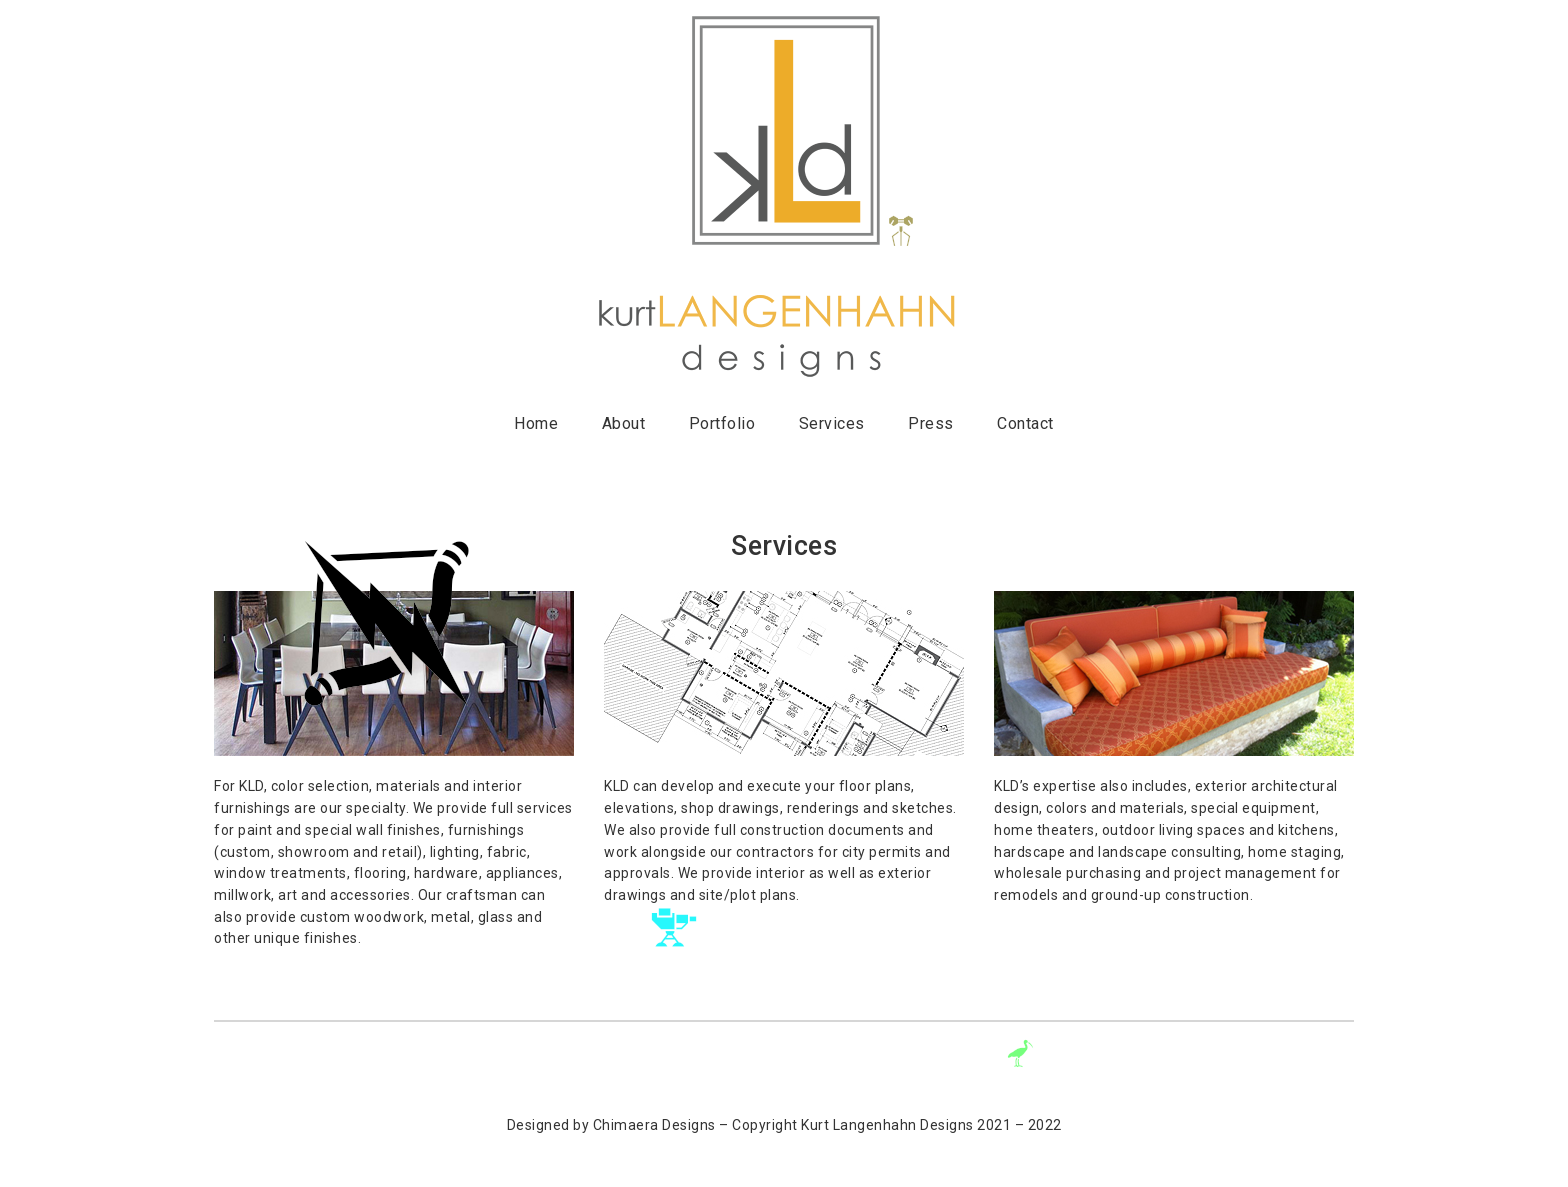  Describe the element at coordinates (901, 231) in the screenshot. I see `deploy nano-bot units` at that location.